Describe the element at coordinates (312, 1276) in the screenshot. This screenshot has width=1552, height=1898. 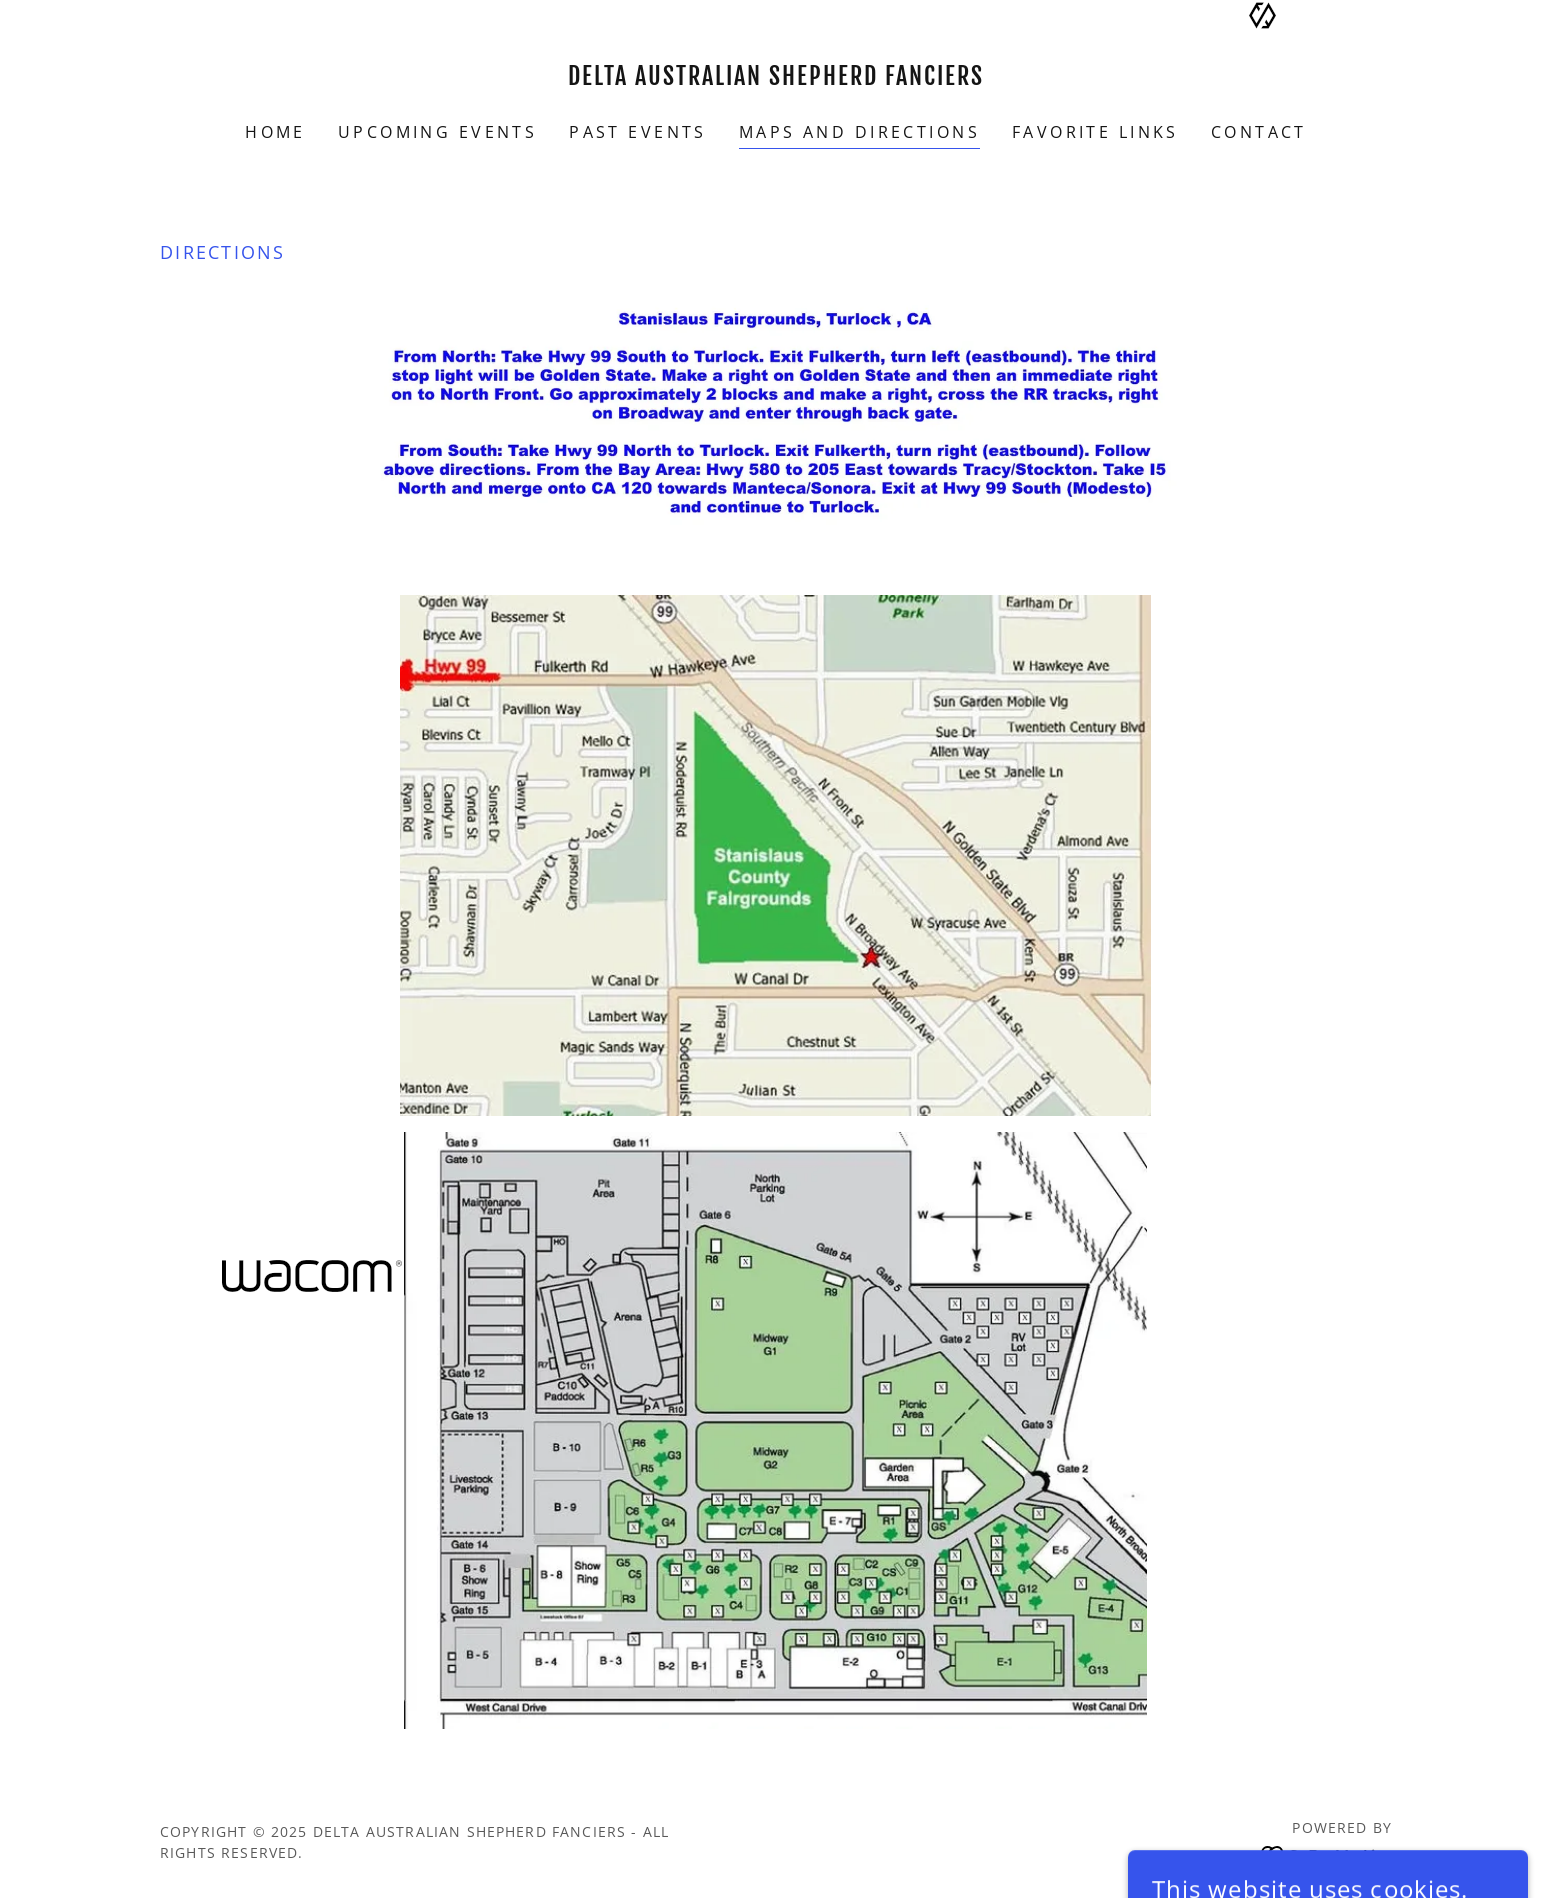
I see `wacom brand logo` at that location.